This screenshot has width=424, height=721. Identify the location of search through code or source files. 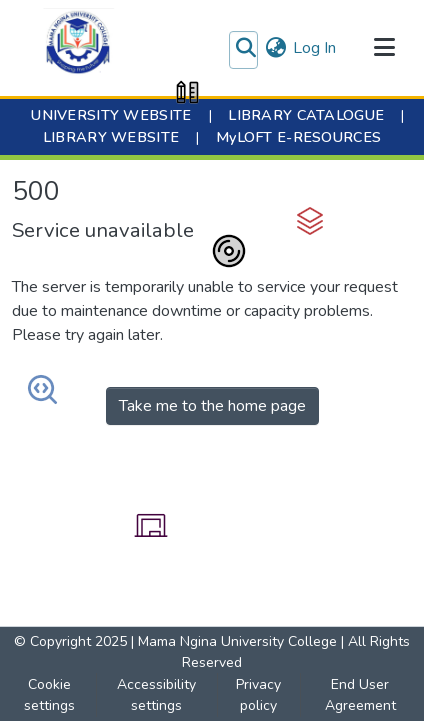
(42, 389).